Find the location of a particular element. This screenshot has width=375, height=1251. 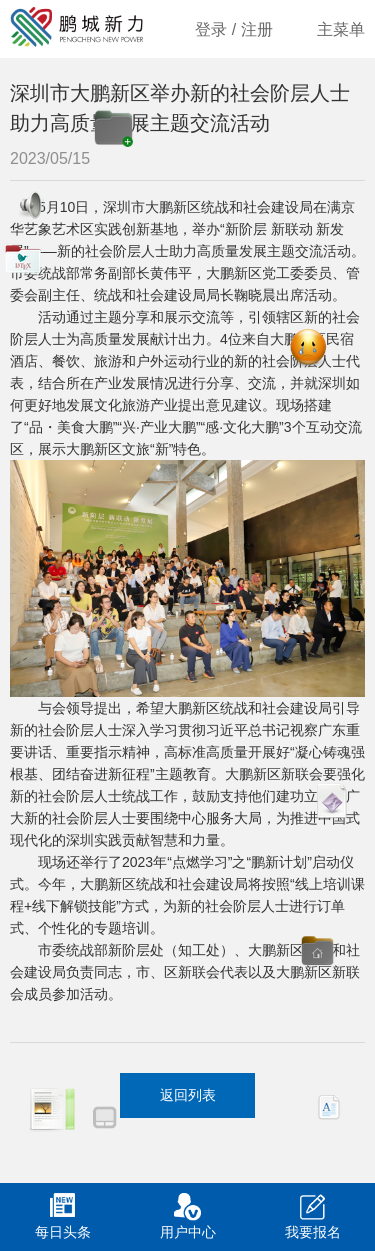

a script or code file is located at coordinates (332, 800).